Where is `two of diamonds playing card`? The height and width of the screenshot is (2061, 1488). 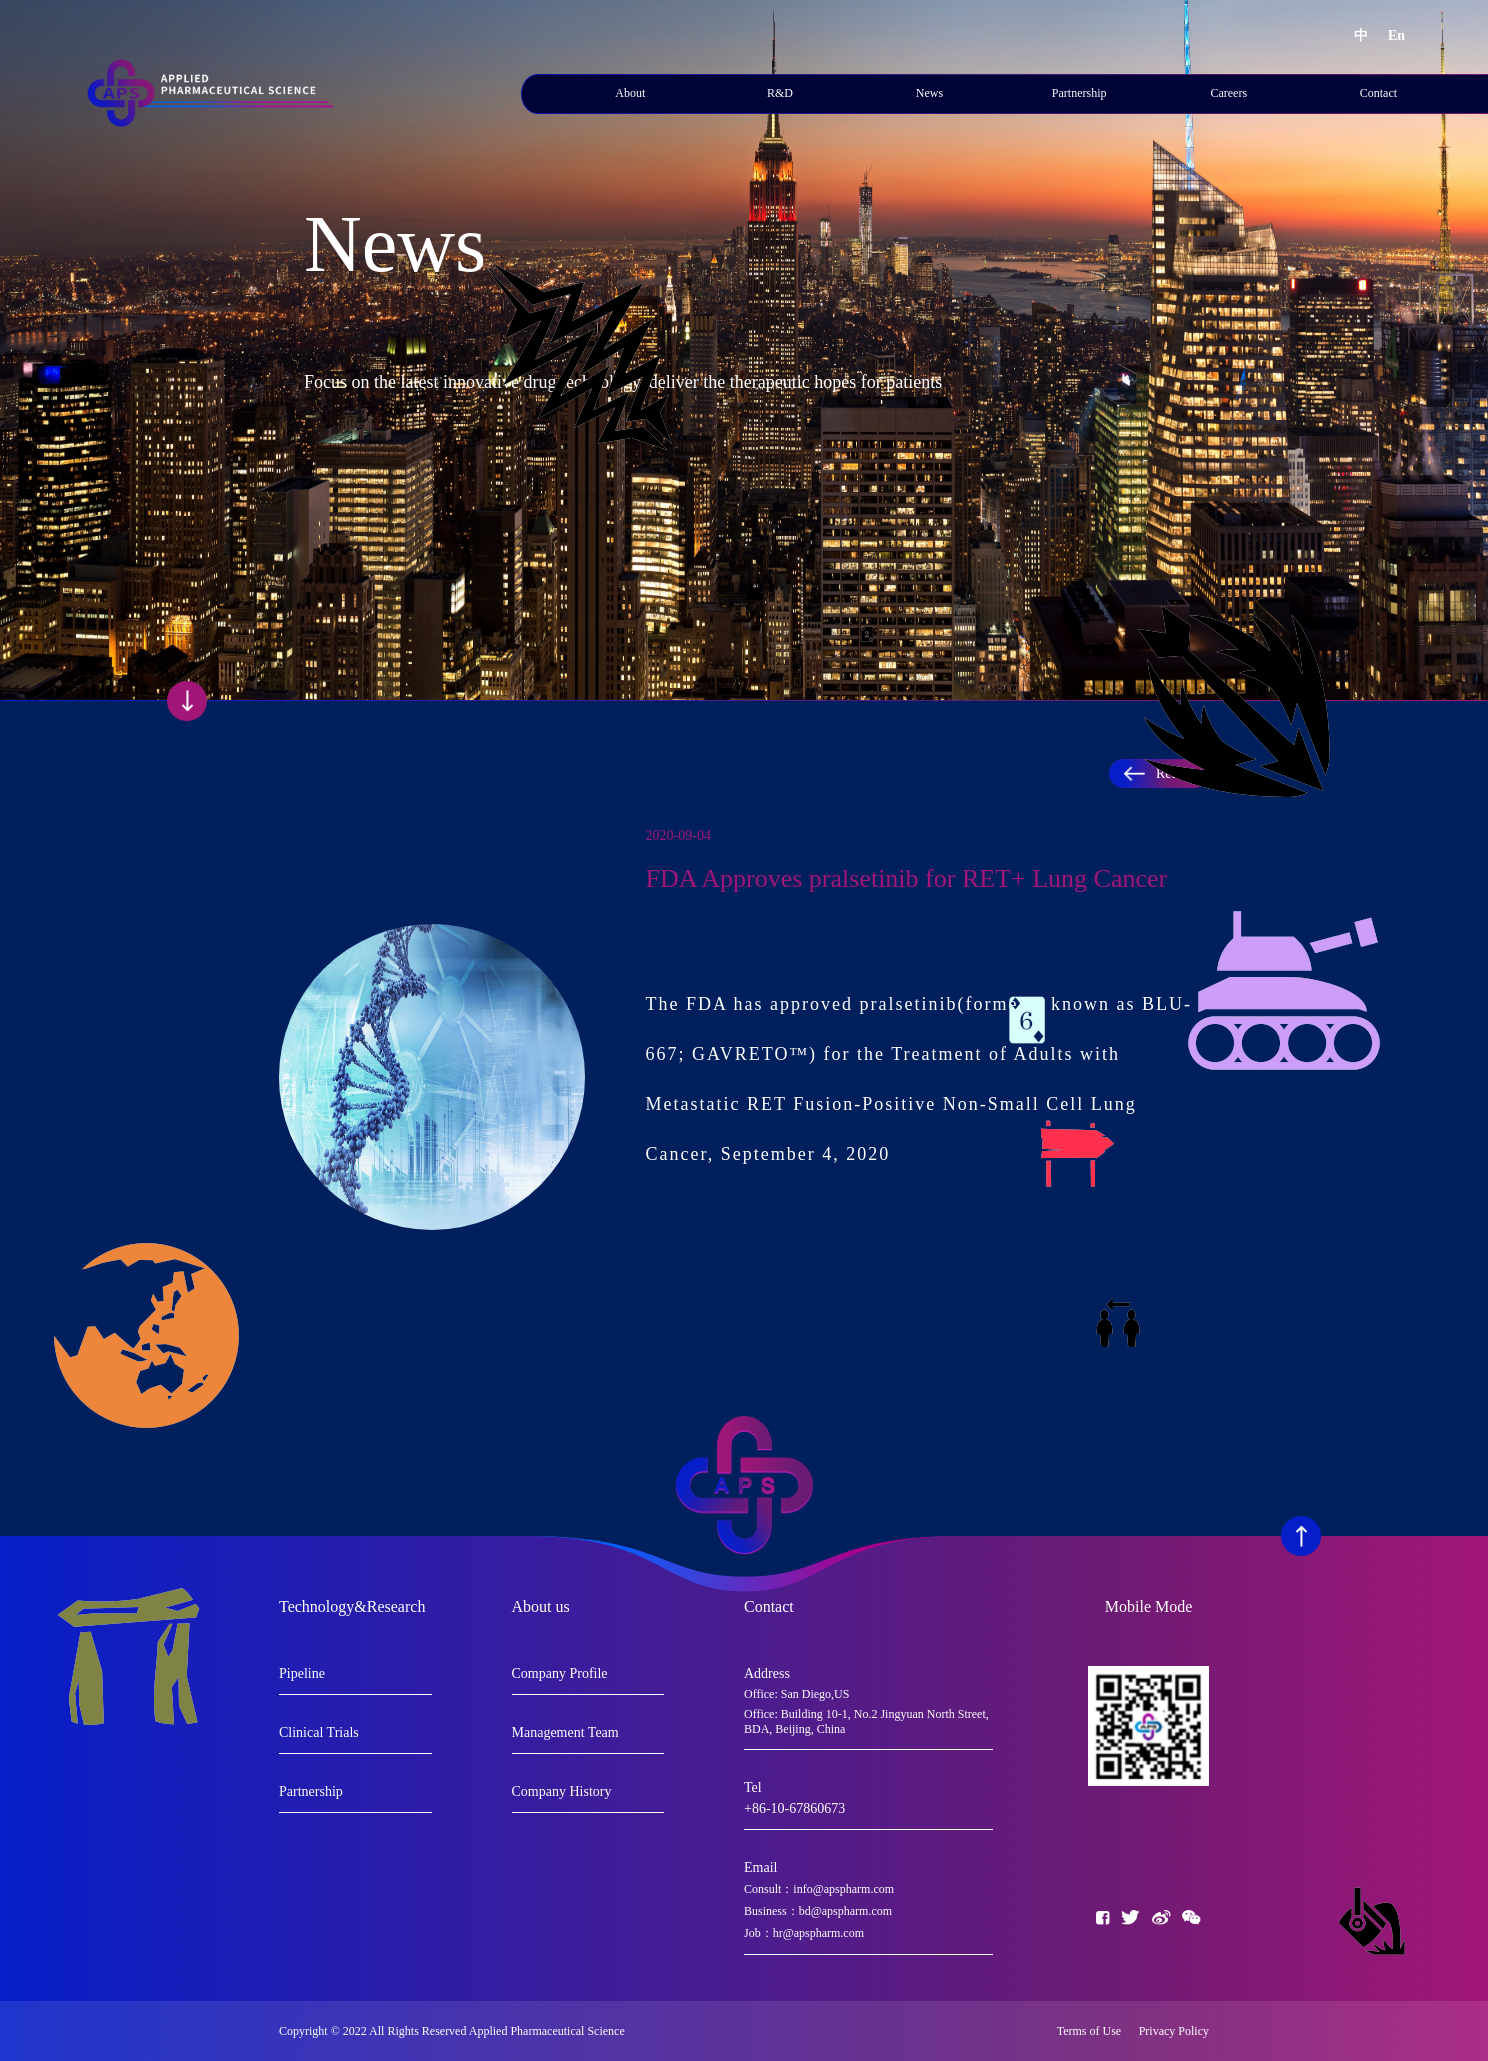 two of diamonds playing card is located at coordinates (867, 634).